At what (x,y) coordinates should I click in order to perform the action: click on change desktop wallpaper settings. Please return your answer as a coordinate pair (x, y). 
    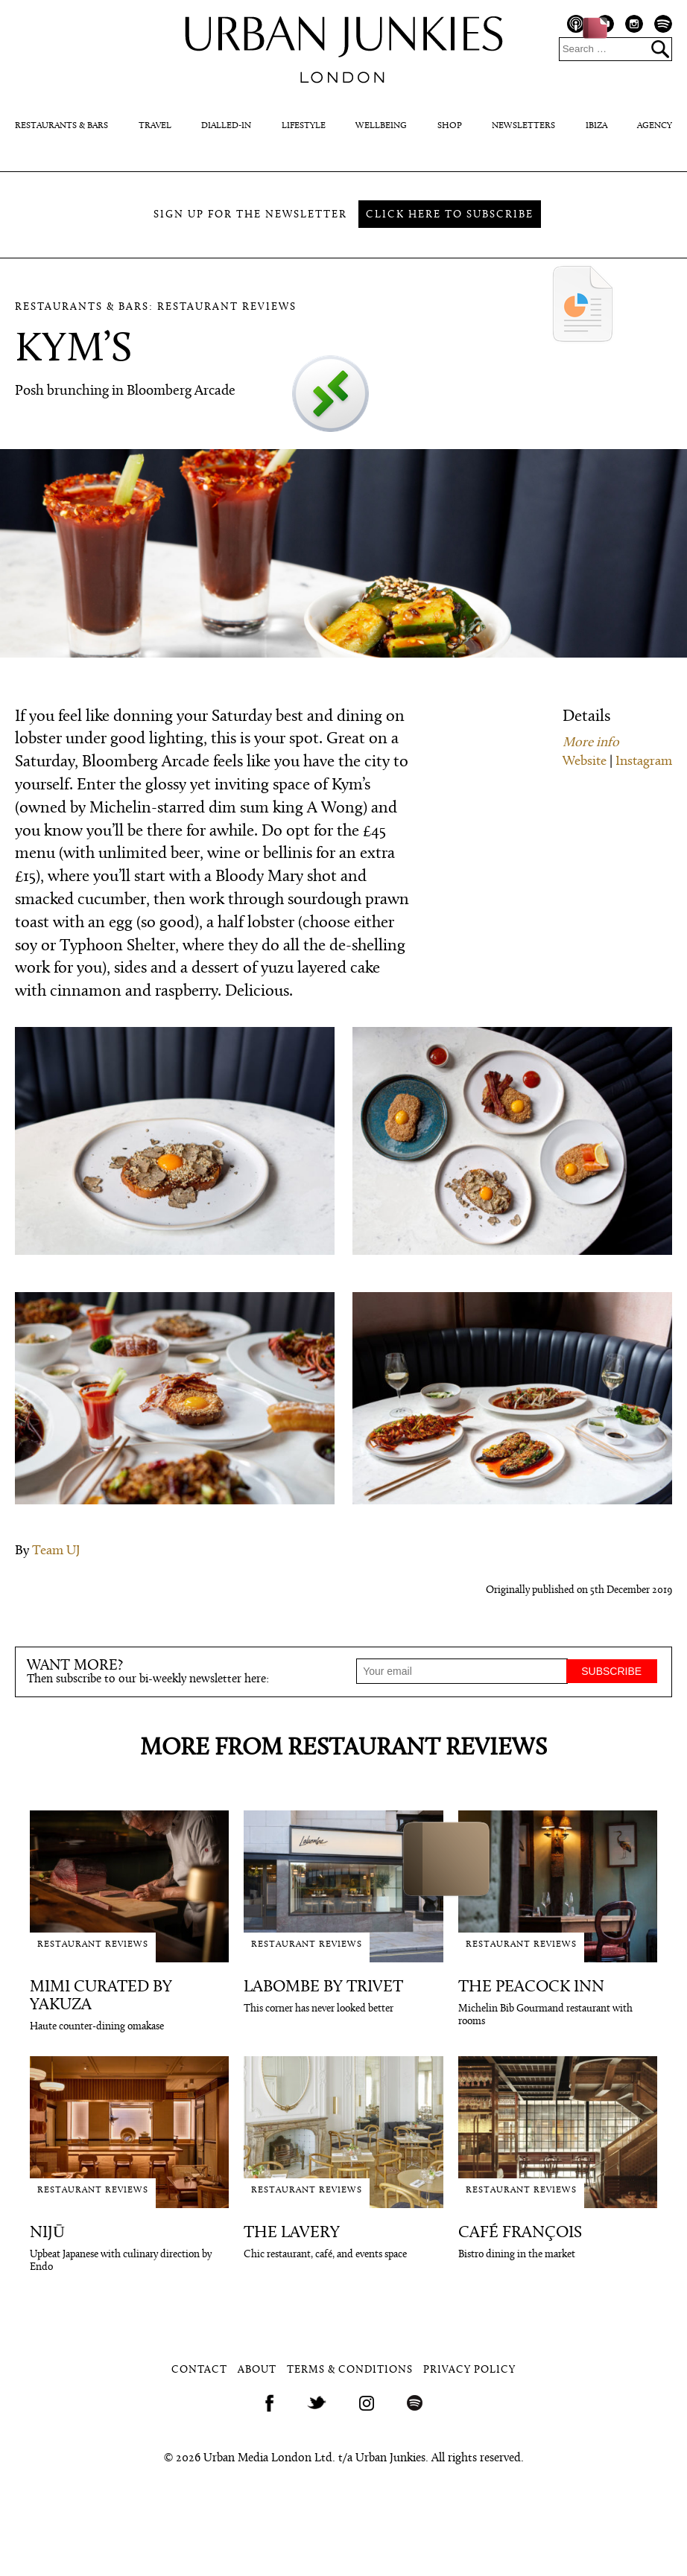
    Looking at the image, I should click on (595, 27).